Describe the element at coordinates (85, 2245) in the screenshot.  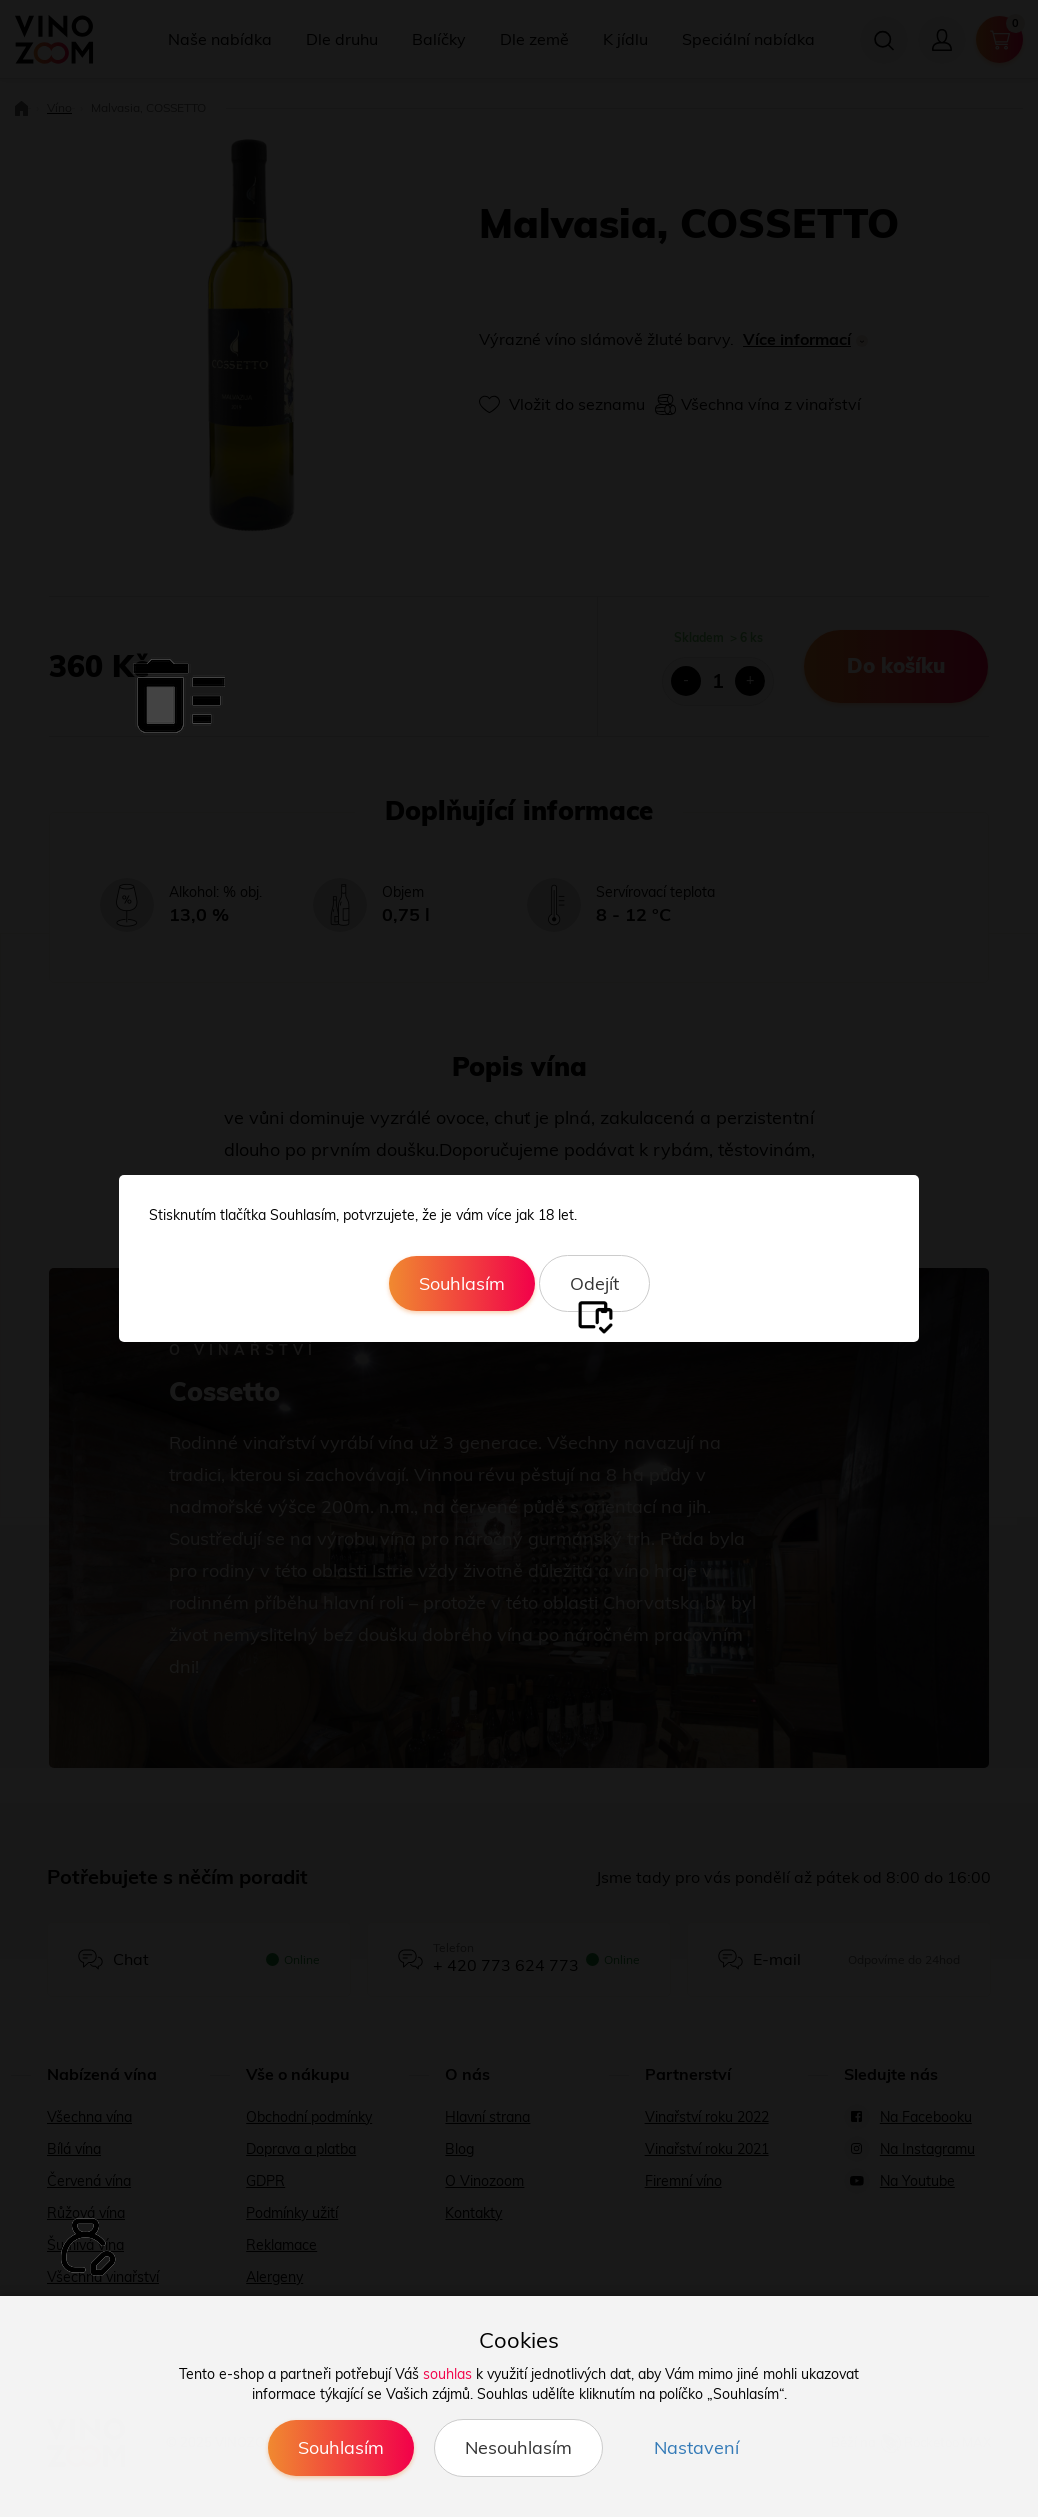
I see `edit budget or savings details` at that location.